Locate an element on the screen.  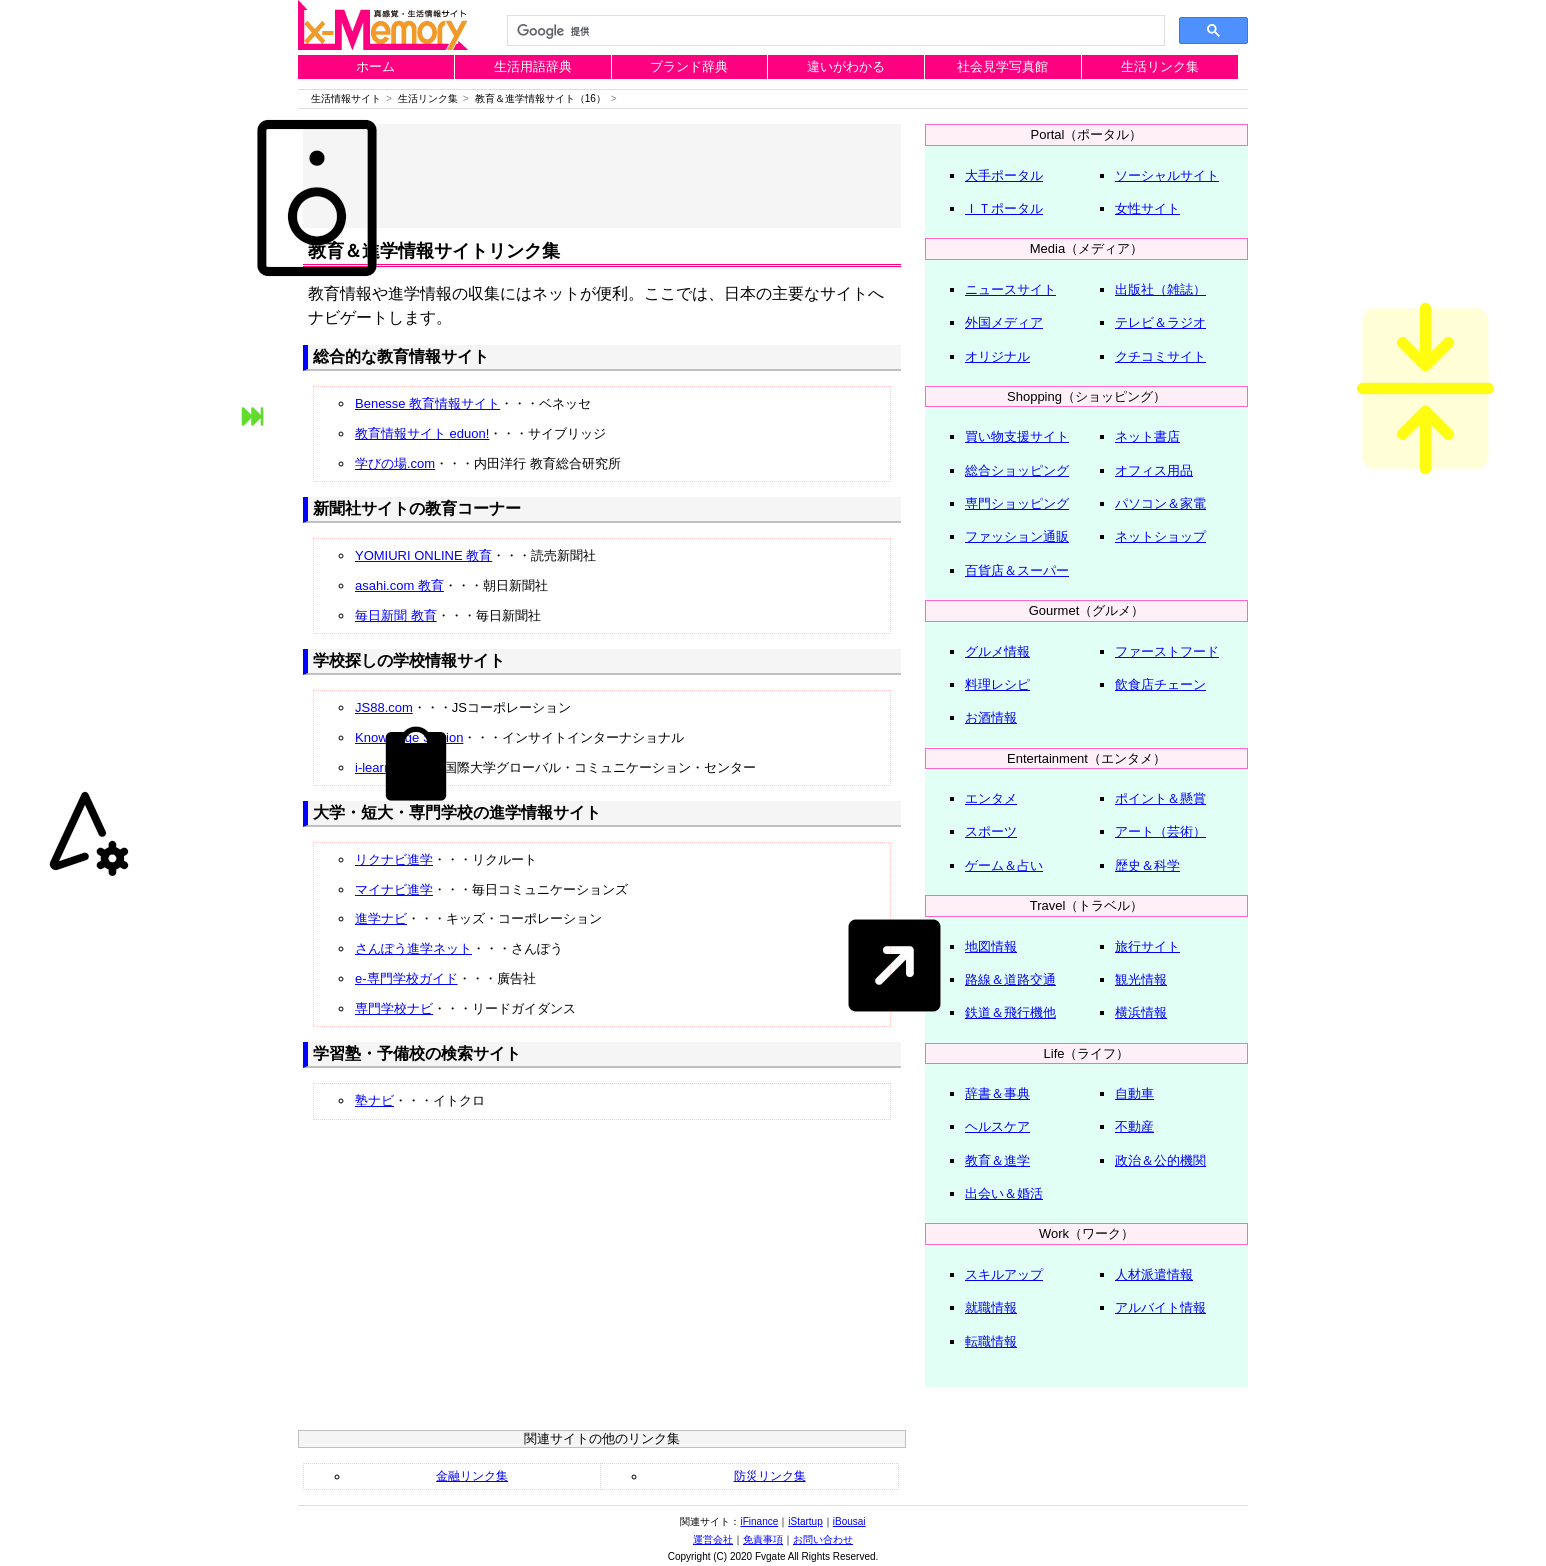
open link in new tab or window is located at coordinates (894, 965).